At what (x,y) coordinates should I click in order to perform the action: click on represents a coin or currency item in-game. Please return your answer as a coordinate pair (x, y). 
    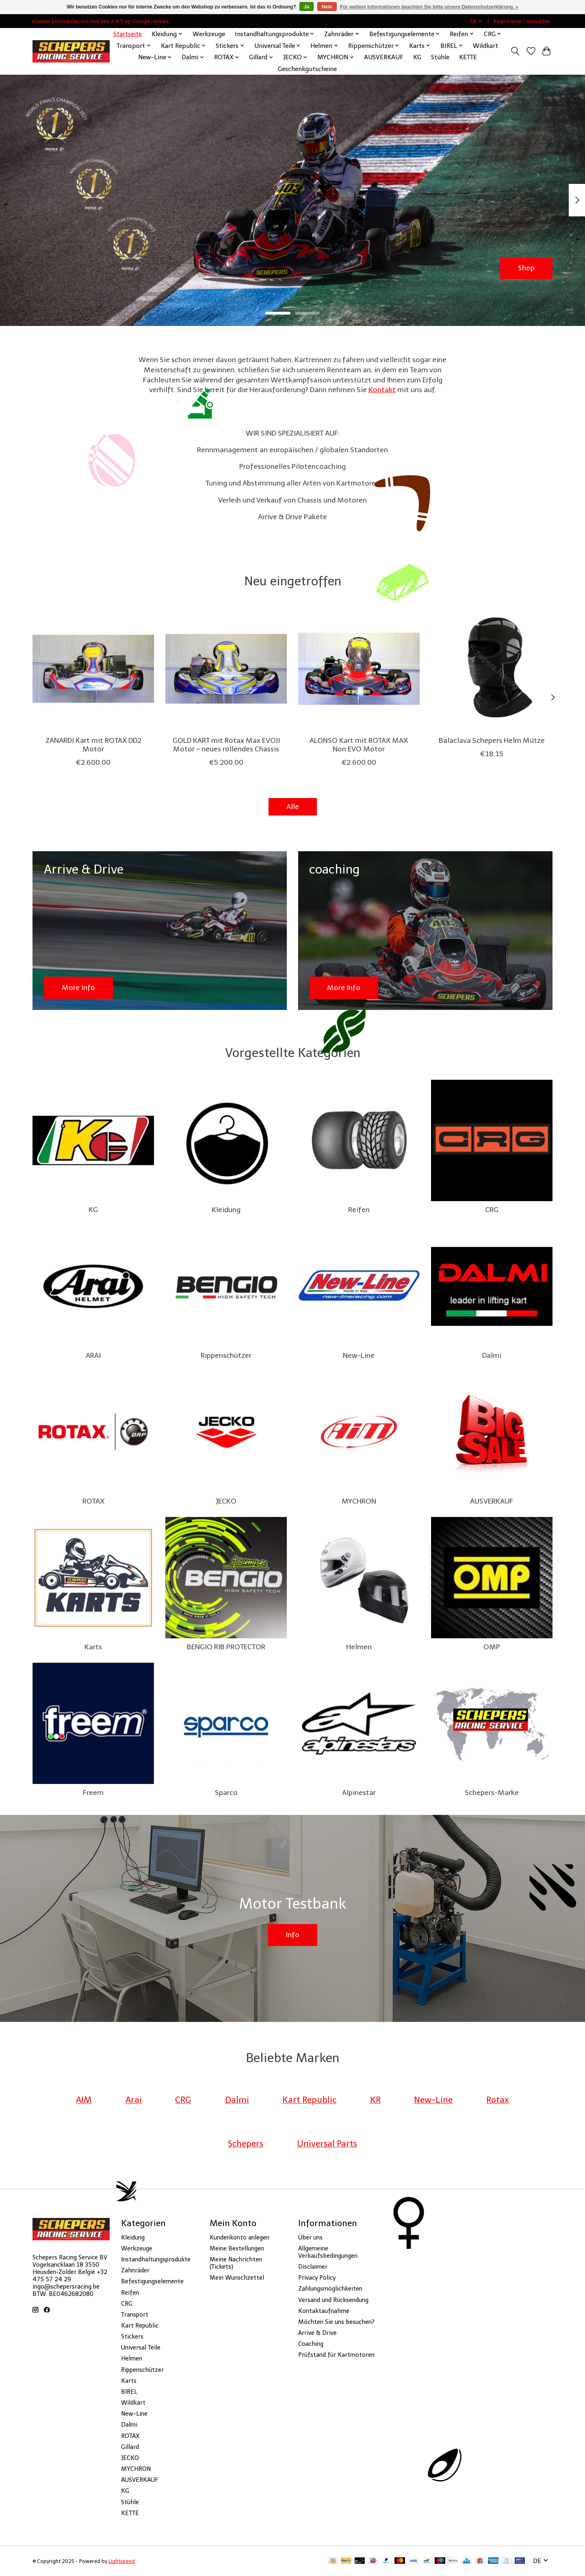
    Looking at the image, I should click on (113, 460).